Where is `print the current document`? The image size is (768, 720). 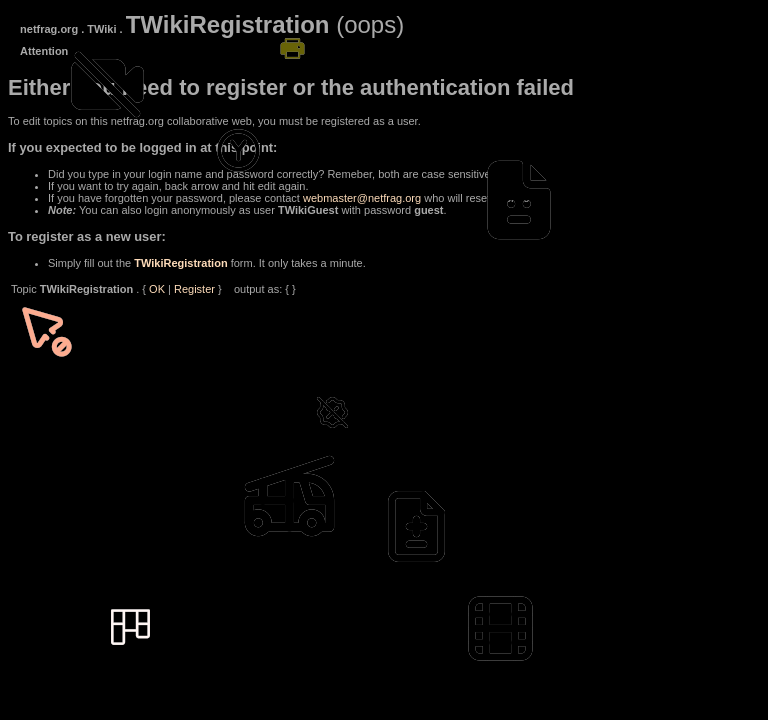 print the current document is located at coordinates (292, 48).